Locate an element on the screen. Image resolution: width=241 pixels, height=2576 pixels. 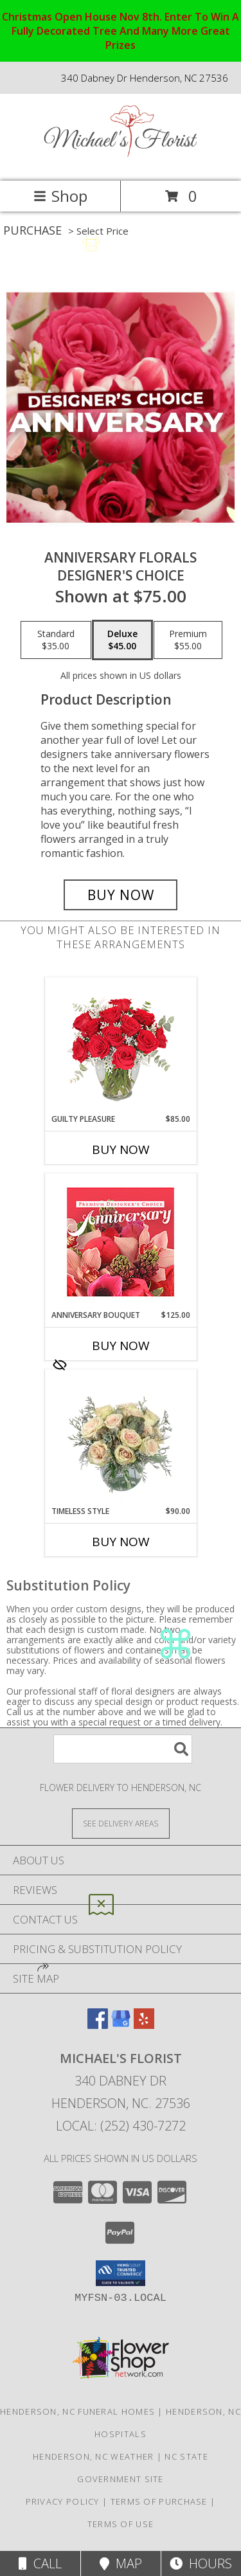
command key modifier for keyboard shortcuts is located at coordinates (175, 1644).